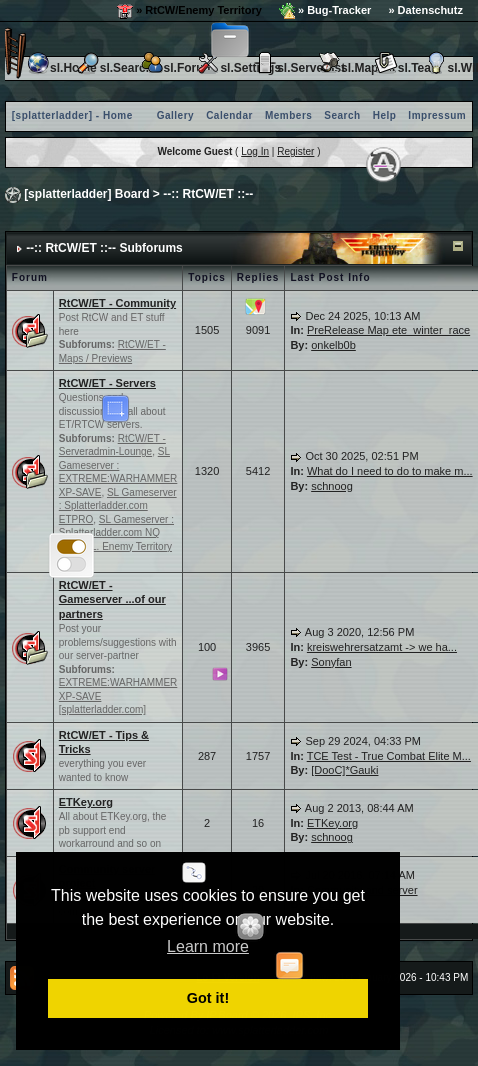  I want to click on open the file manager application, so click(230, 40).